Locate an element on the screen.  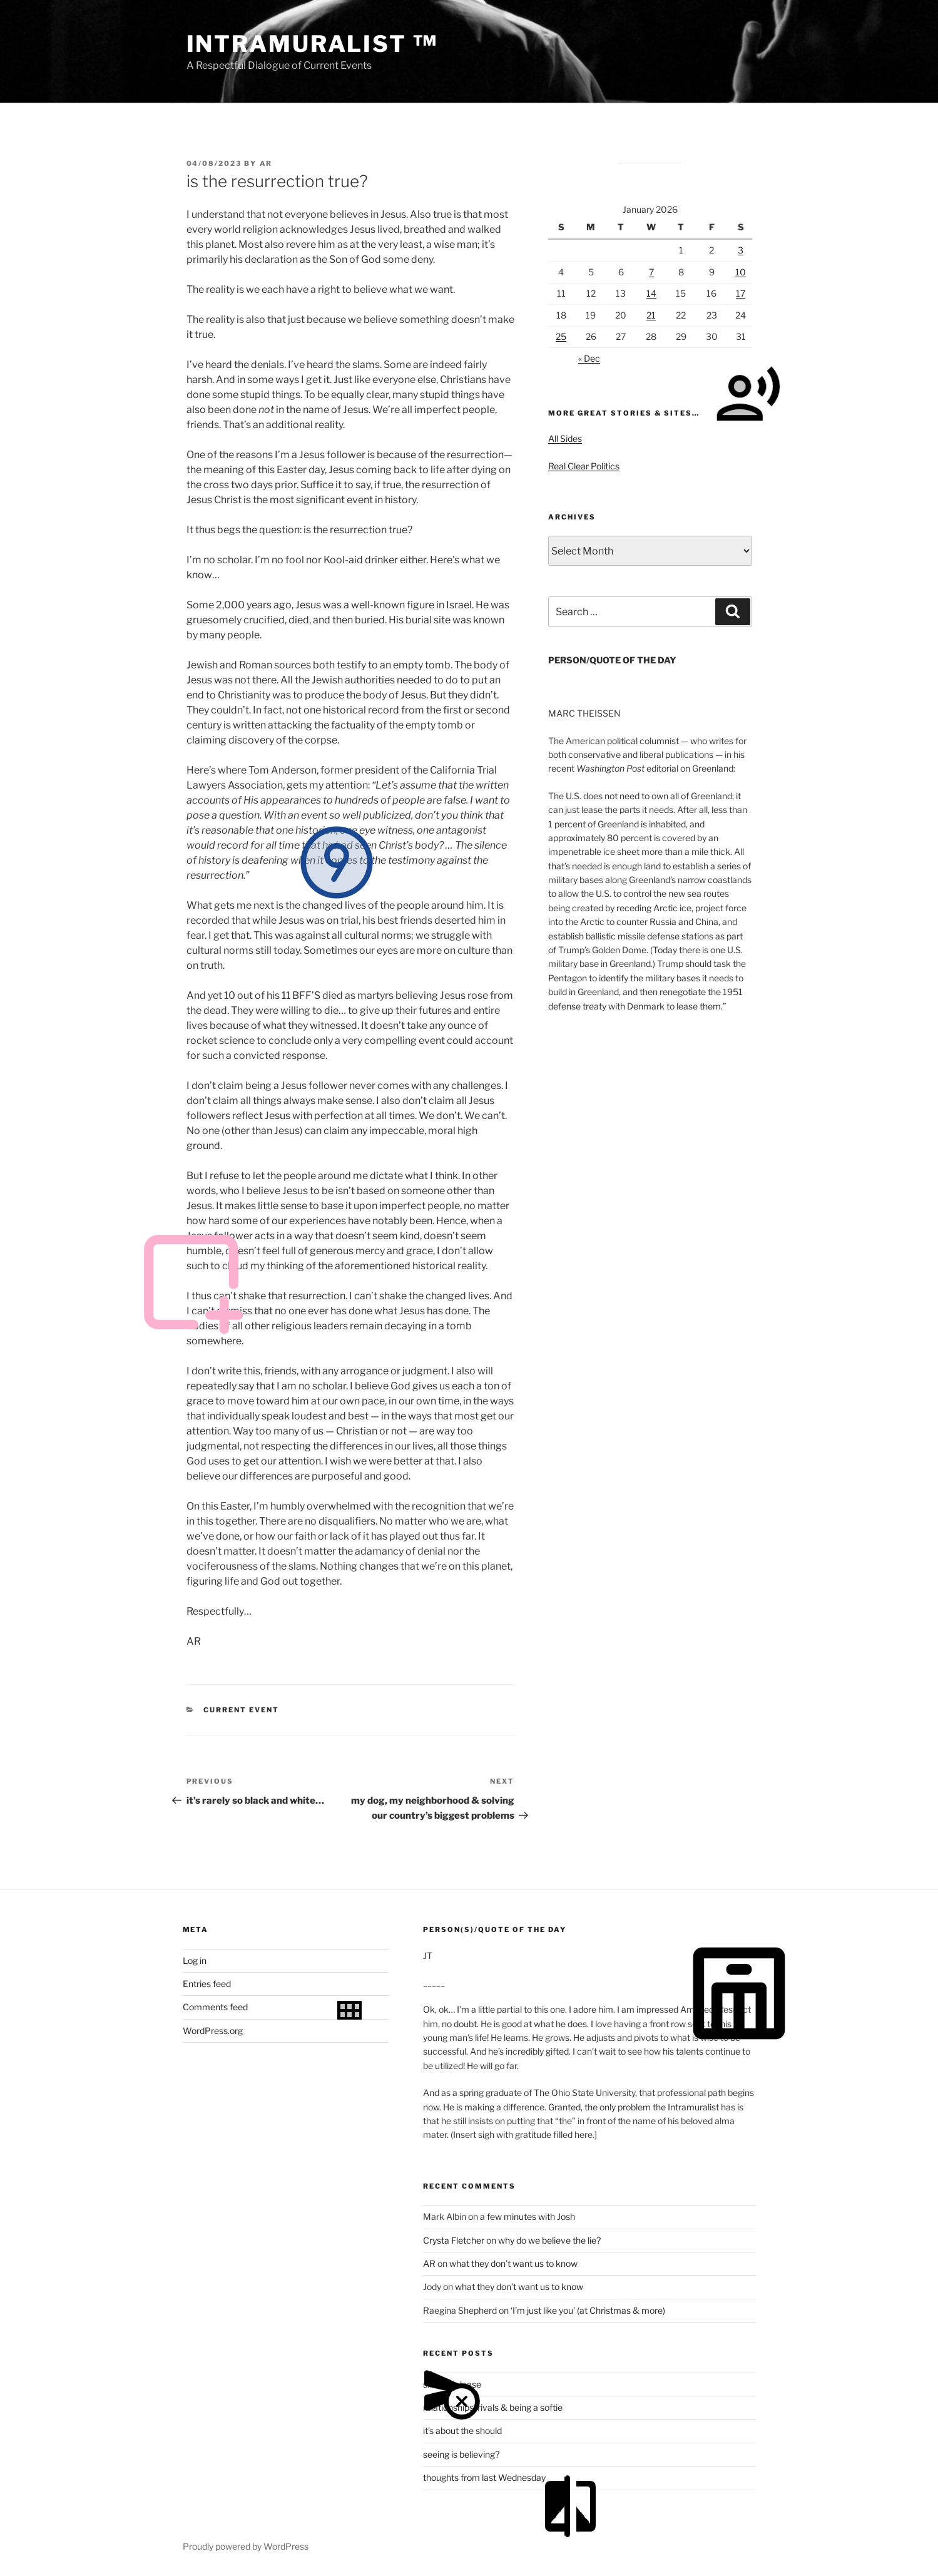
text-to-speech or voice output enabled is located at coordinates (748, 395).